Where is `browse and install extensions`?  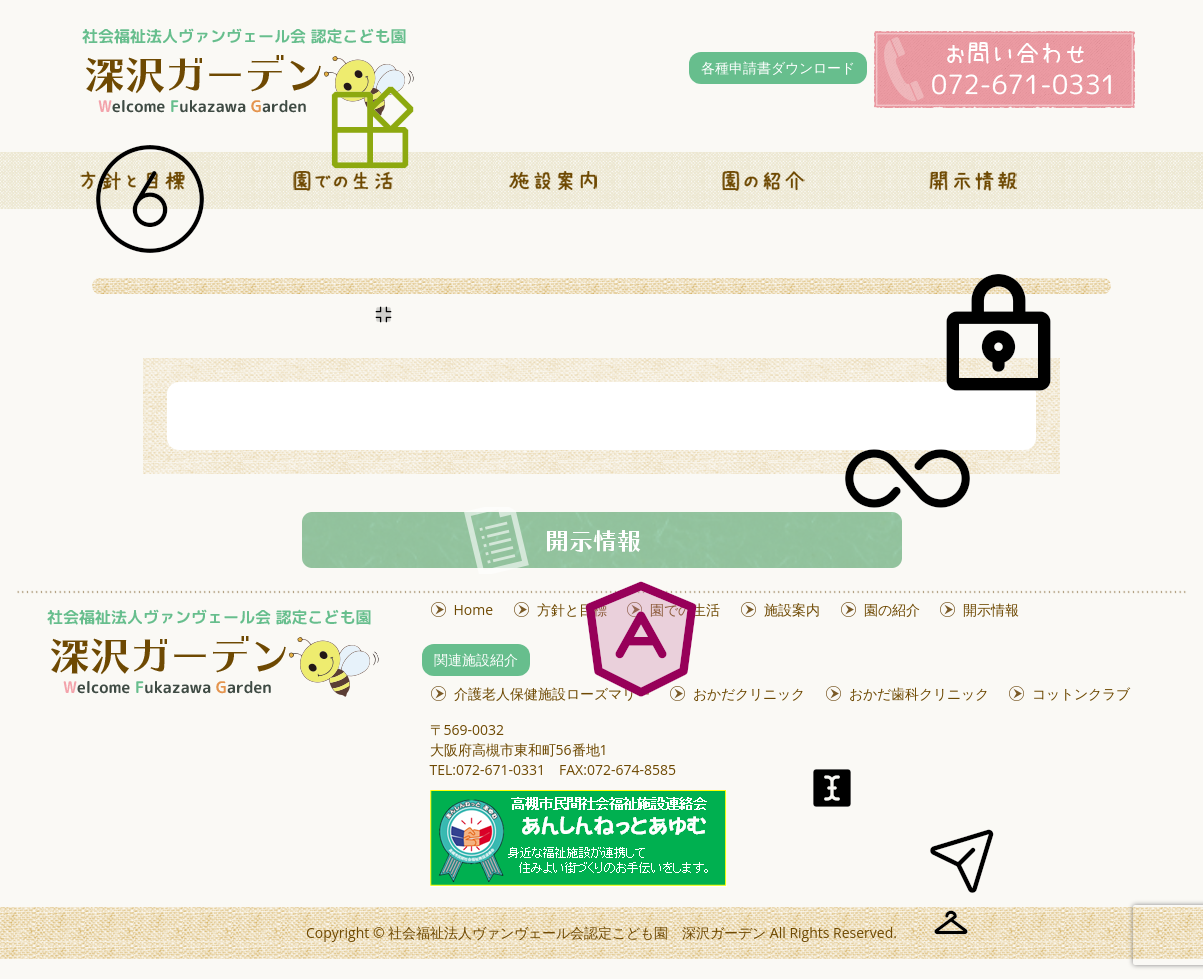
browse and install extensions is located at coordinates (373, 127).